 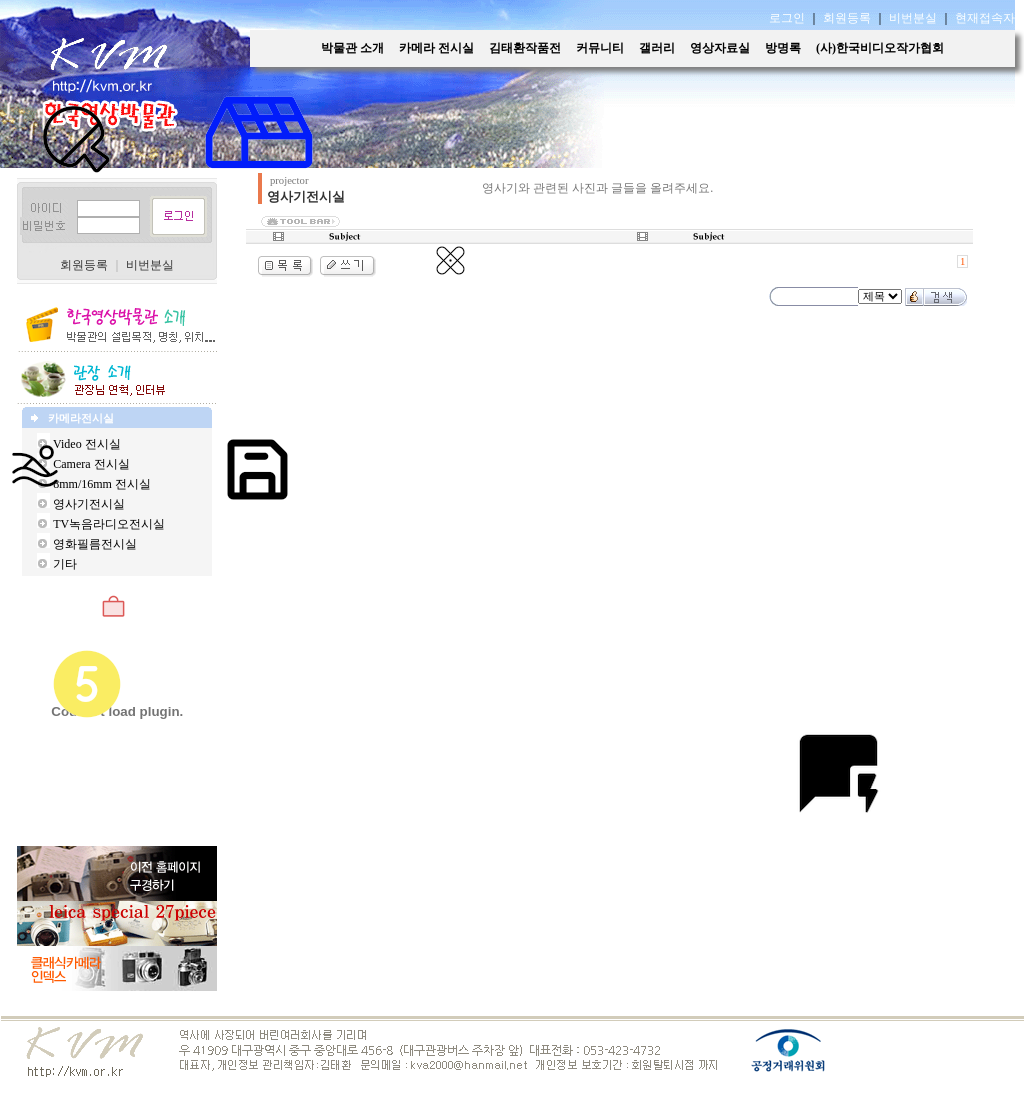 What do you see at coordinates (838, 773) in the screenshot?
I see `send a quick reply to a message` at bounding box center [838, 773].